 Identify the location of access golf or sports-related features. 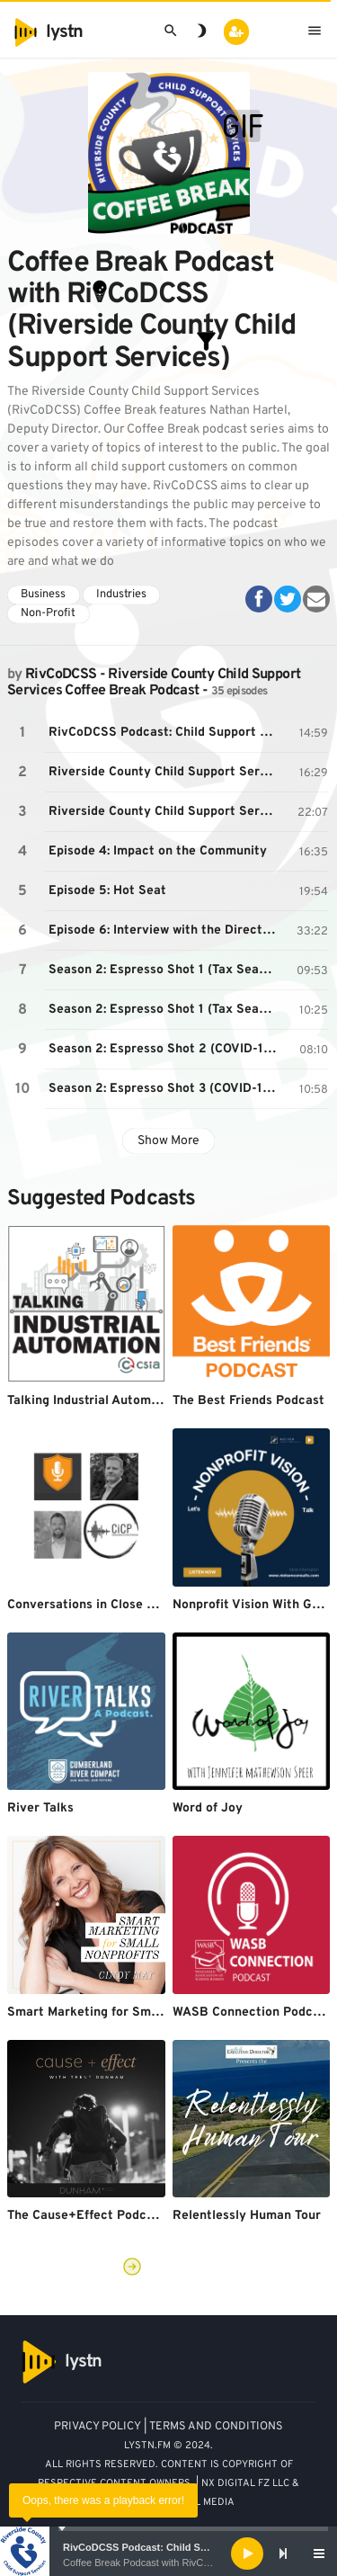
(100, 290).